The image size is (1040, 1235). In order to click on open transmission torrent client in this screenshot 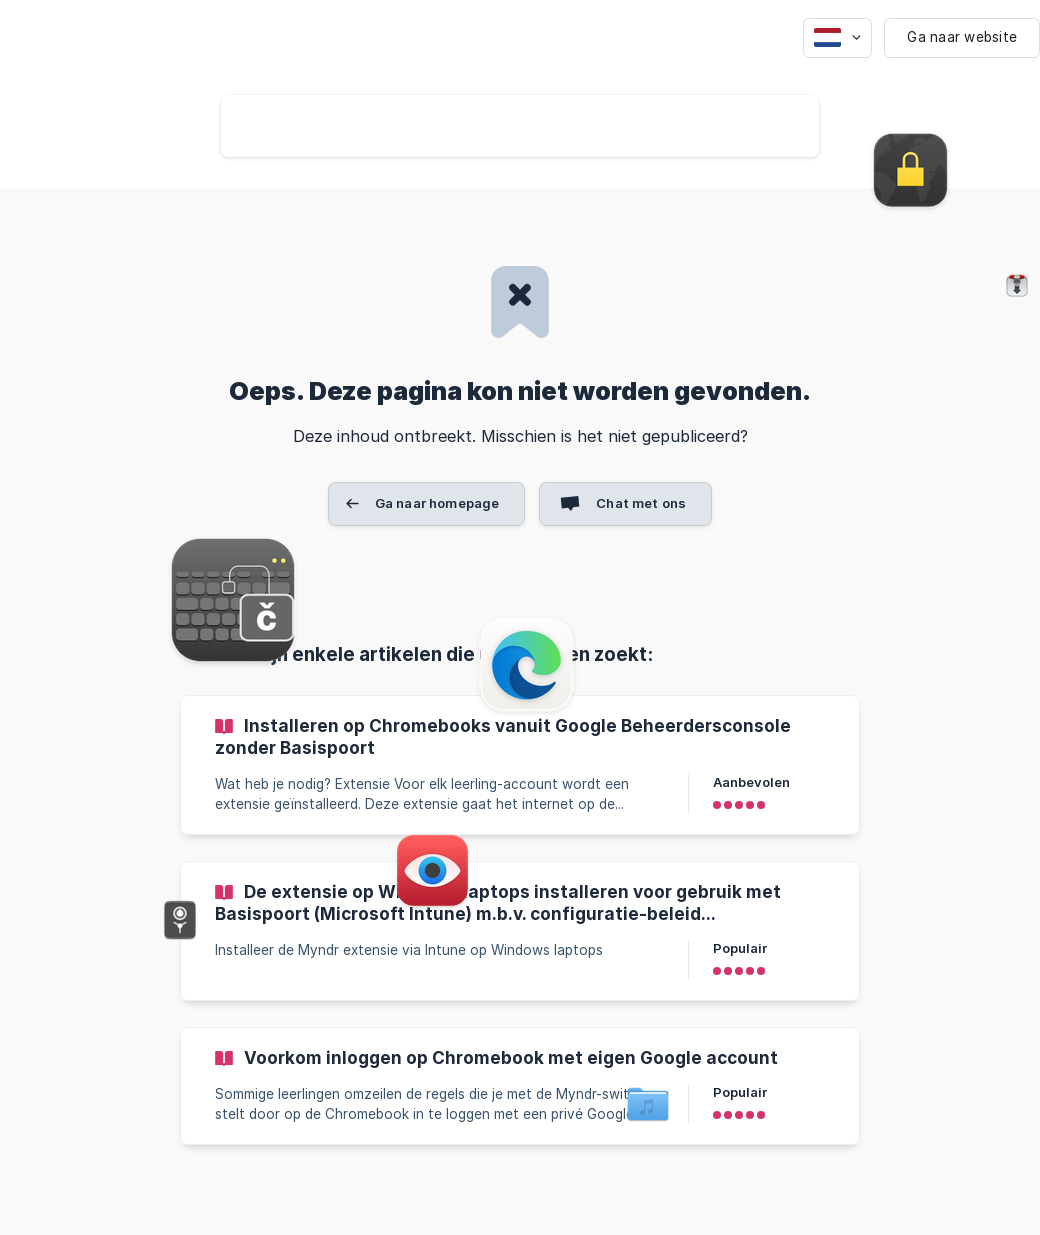, I will do `click(1017, 286)`.